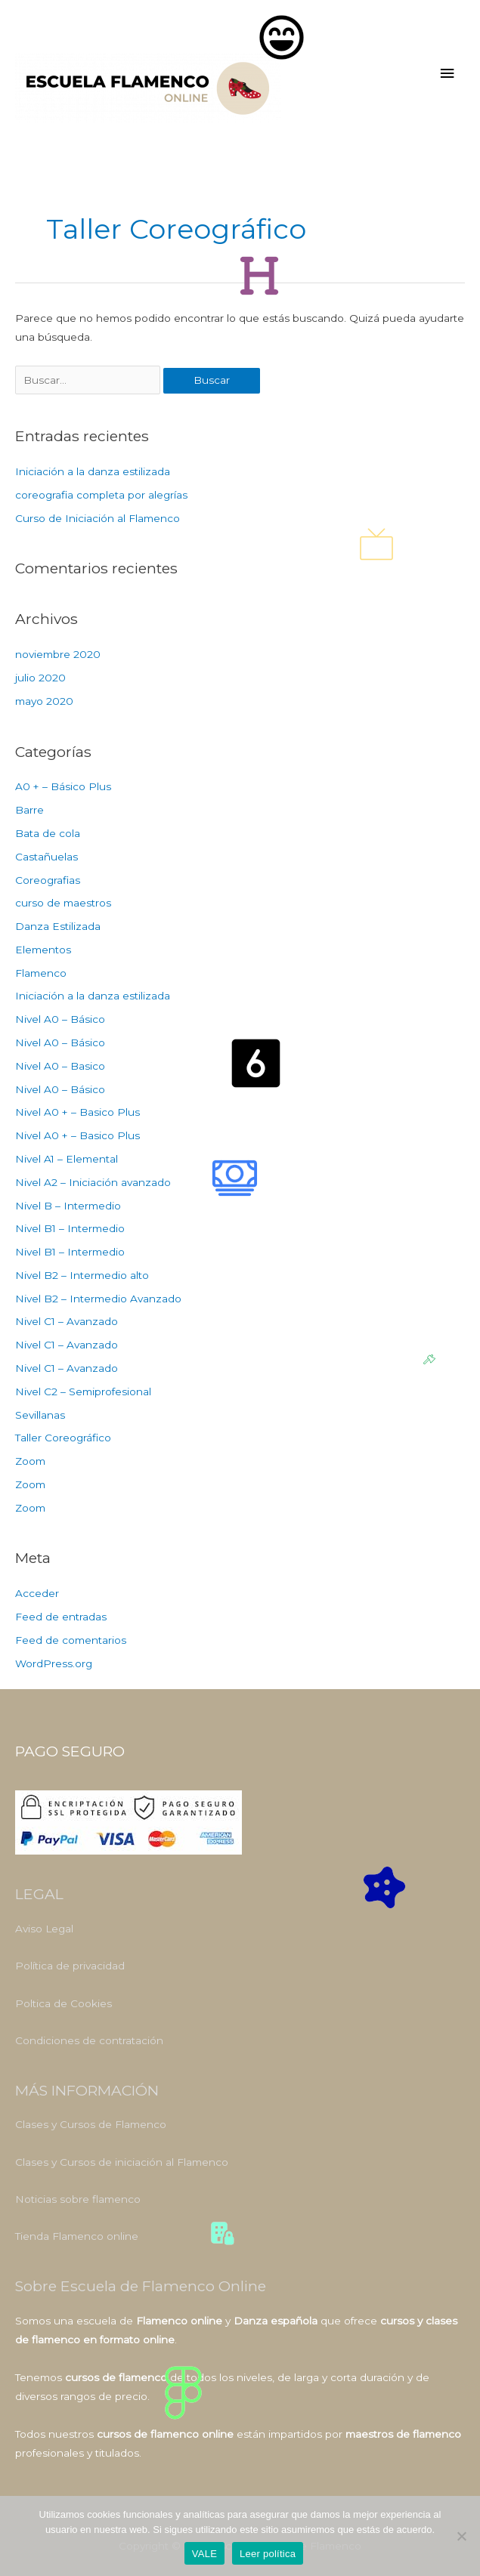 The image size is (480, 2576). What do you see at coordinates (221, 2232) in the screenshot?
I see `secure building access control` at bounding box center [221, 2232].